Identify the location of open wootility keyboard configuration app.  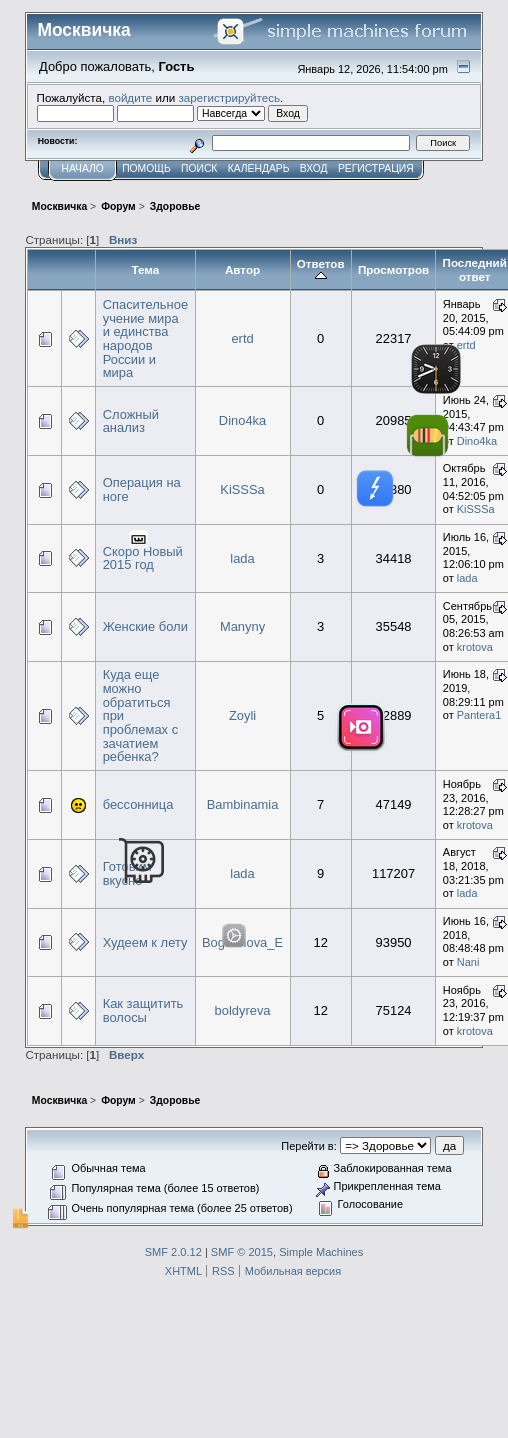
(138, 539).